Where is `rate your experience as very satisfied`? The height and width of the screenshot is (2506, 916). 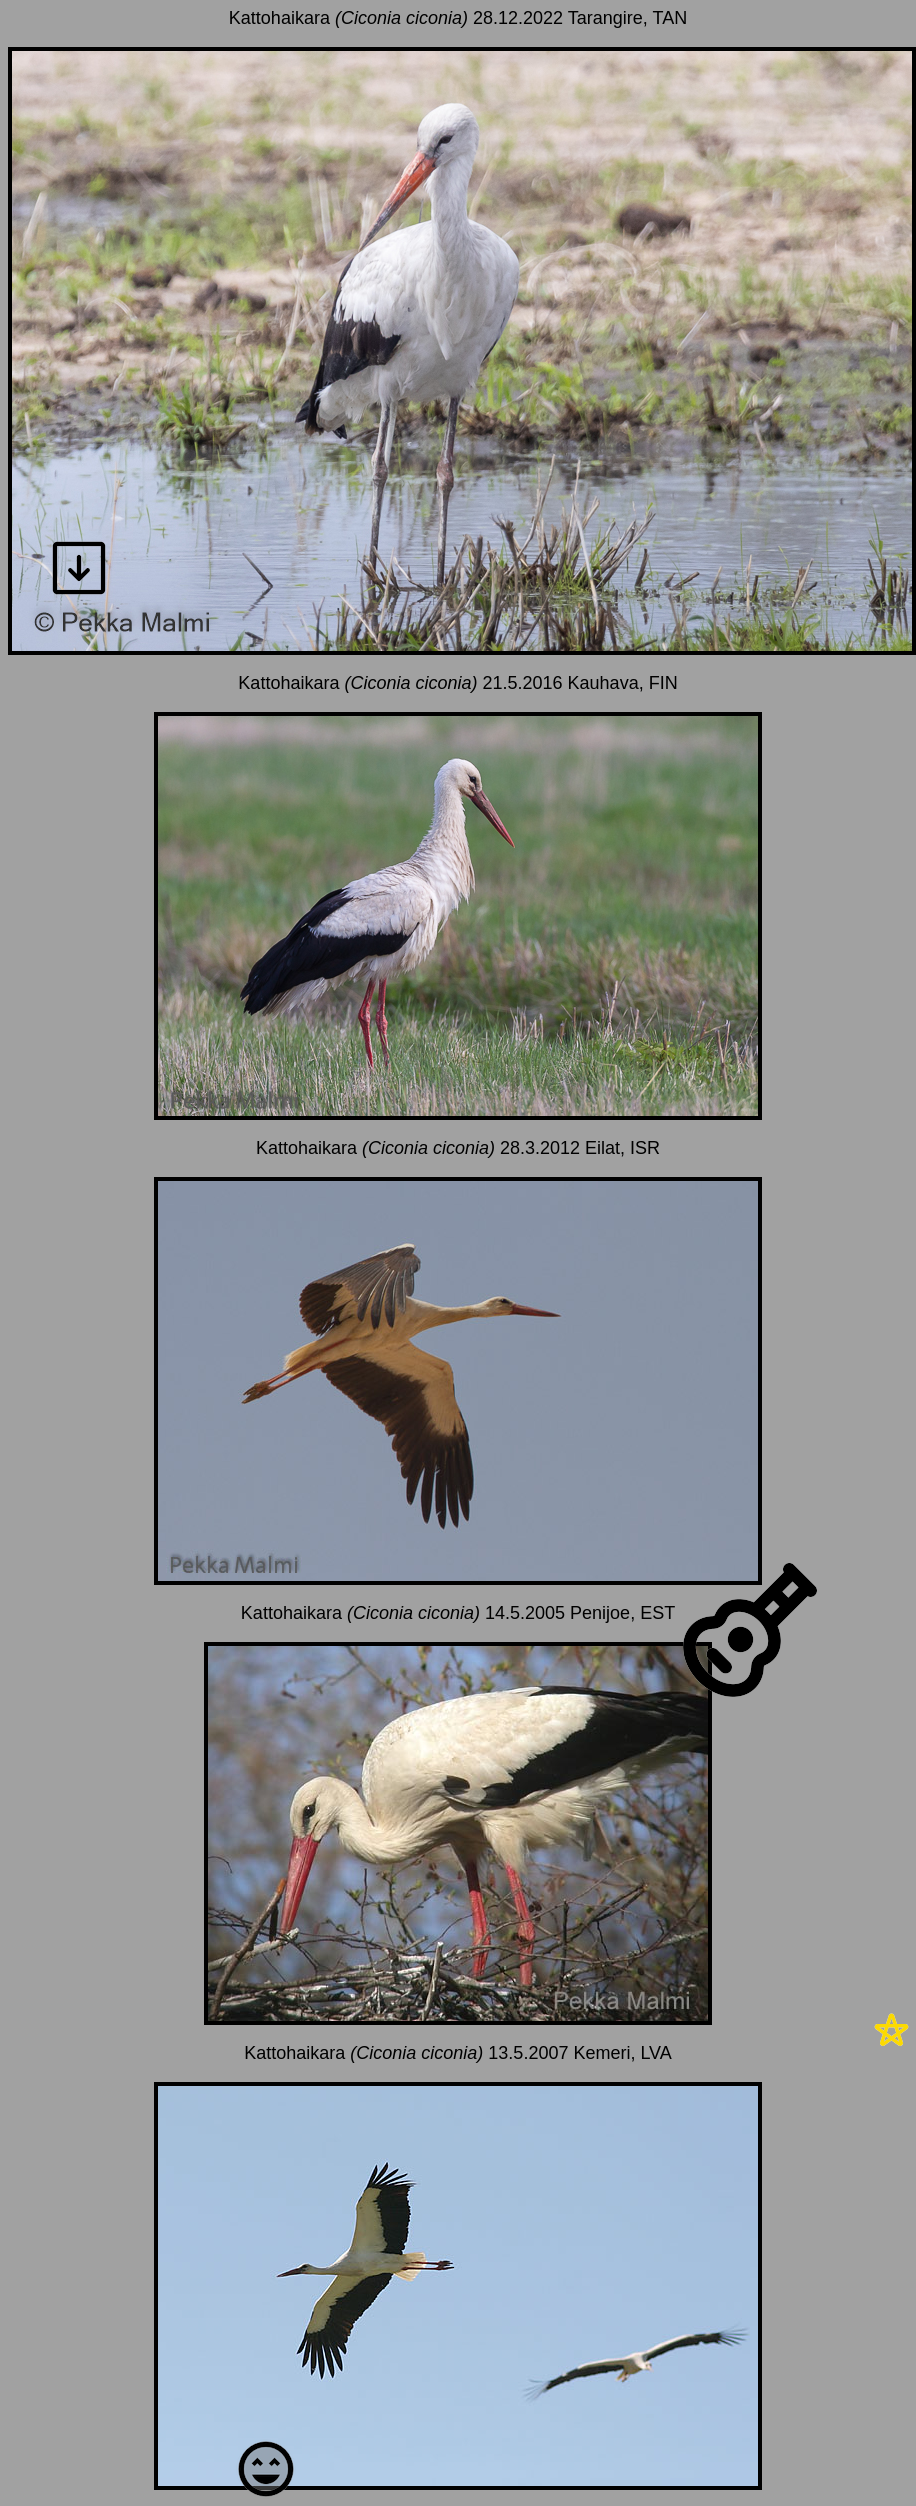 rate your experience as very satisfied is located at coordinates (266, 2469).